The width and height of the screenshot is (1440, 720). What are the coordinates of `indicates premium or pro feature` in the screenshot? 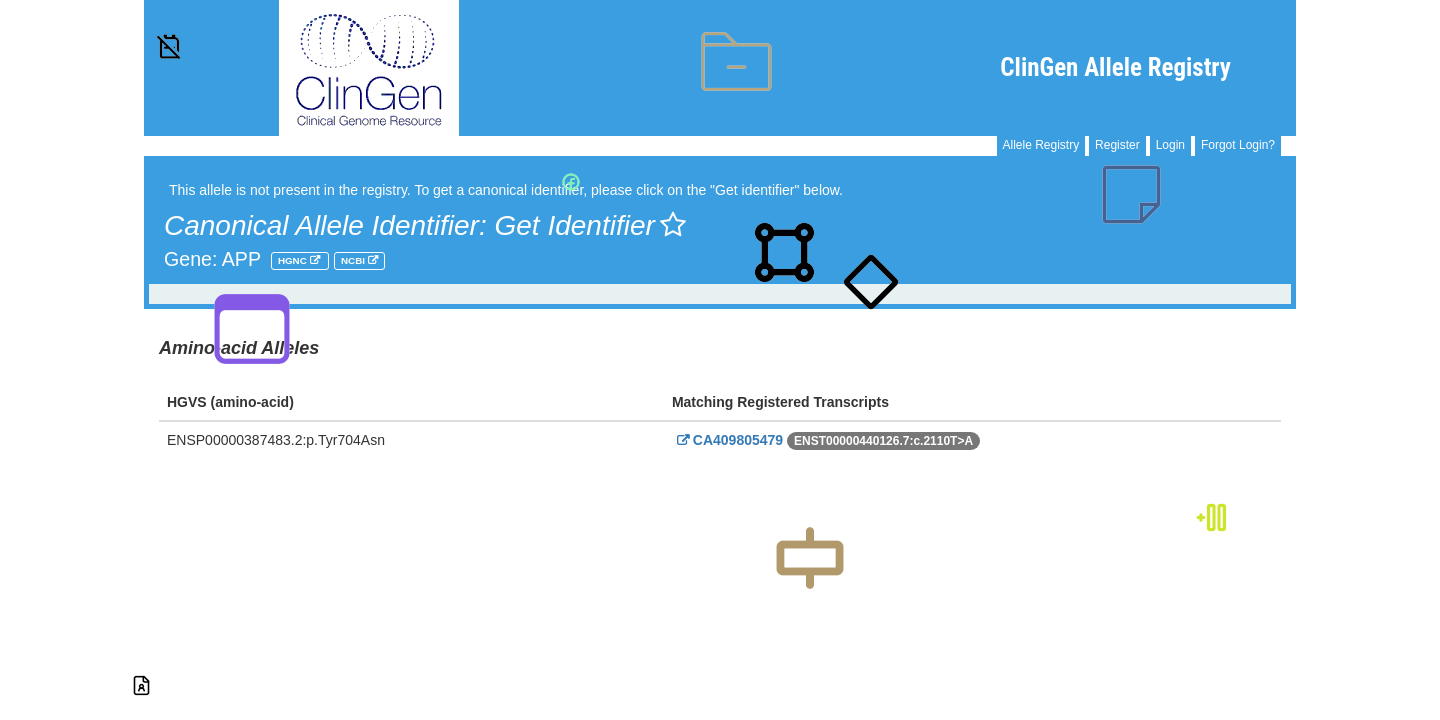 It's located at (871, 282).